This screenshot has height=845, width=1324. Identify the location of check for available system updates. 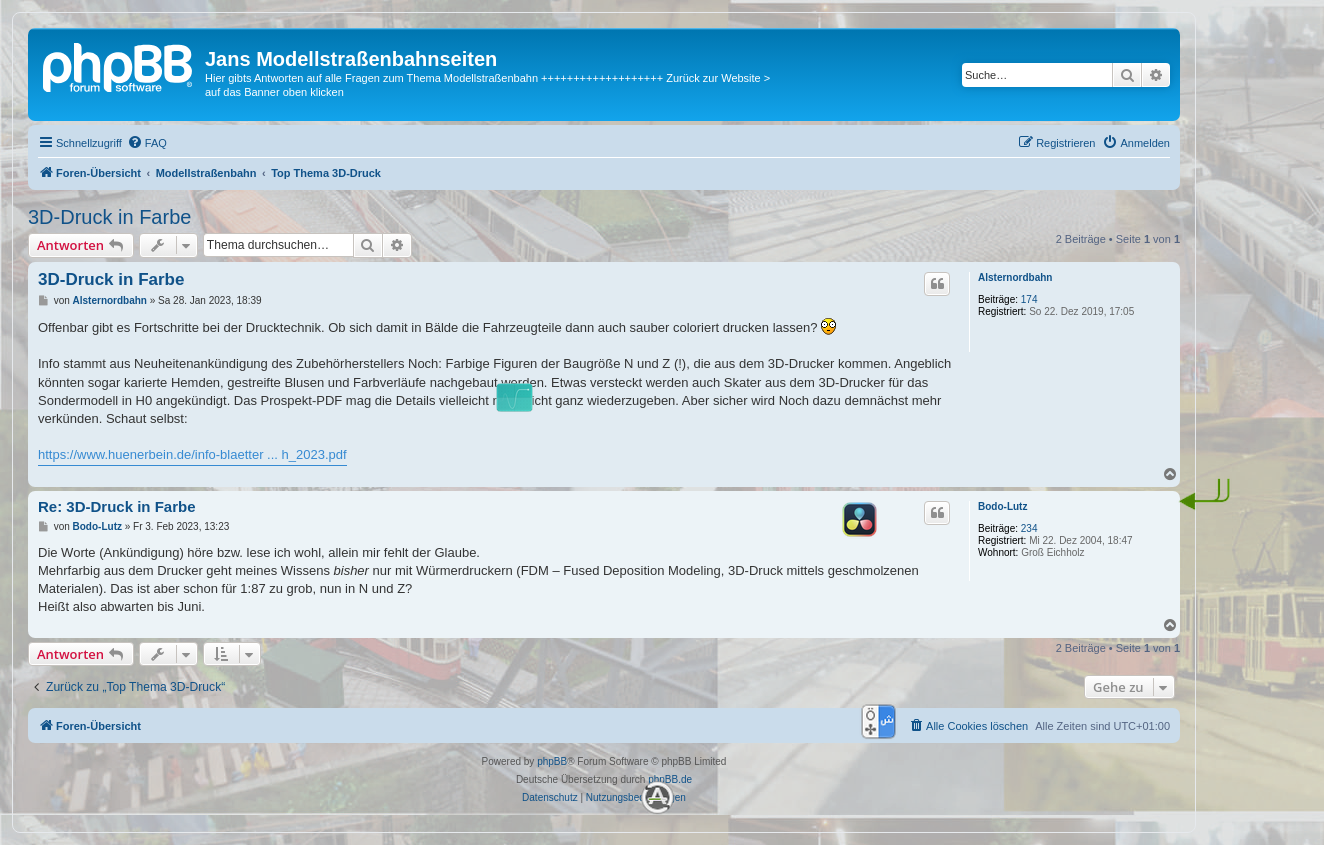
(657, 797).